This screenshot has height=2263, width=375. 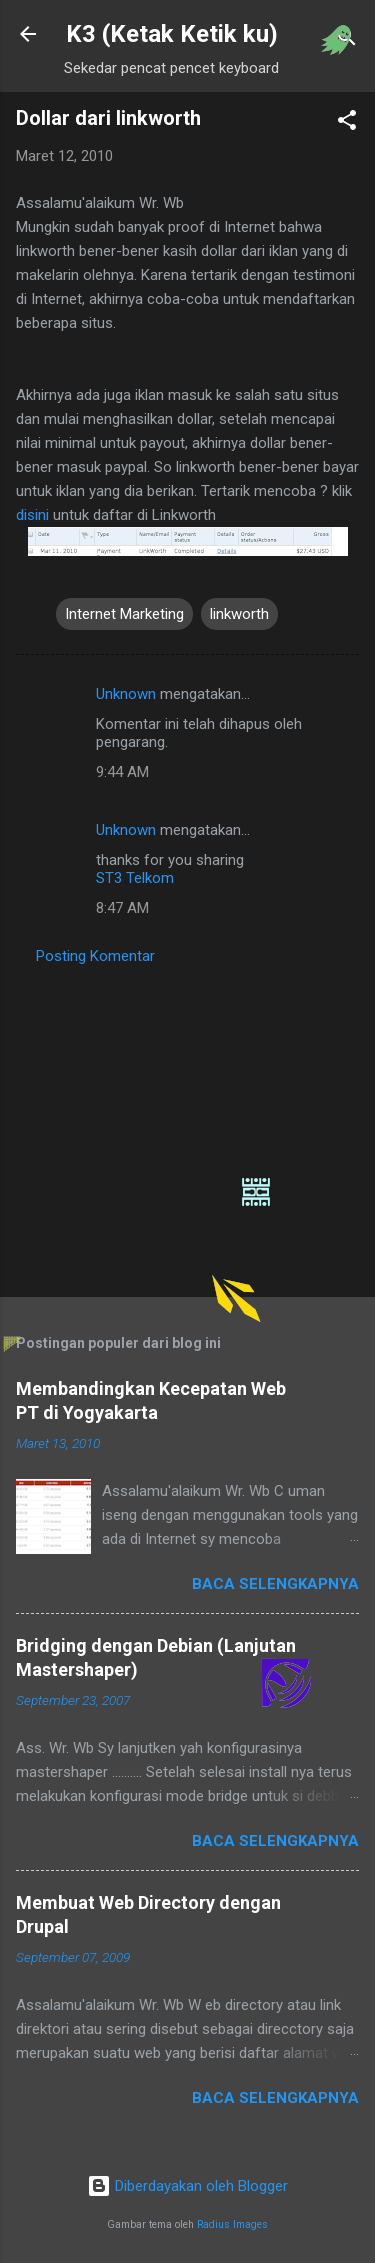 What do you see at coordinates (12, 1344) in the screenshot?
I see `access music or audio settings` at bounding box center [12, 1344].